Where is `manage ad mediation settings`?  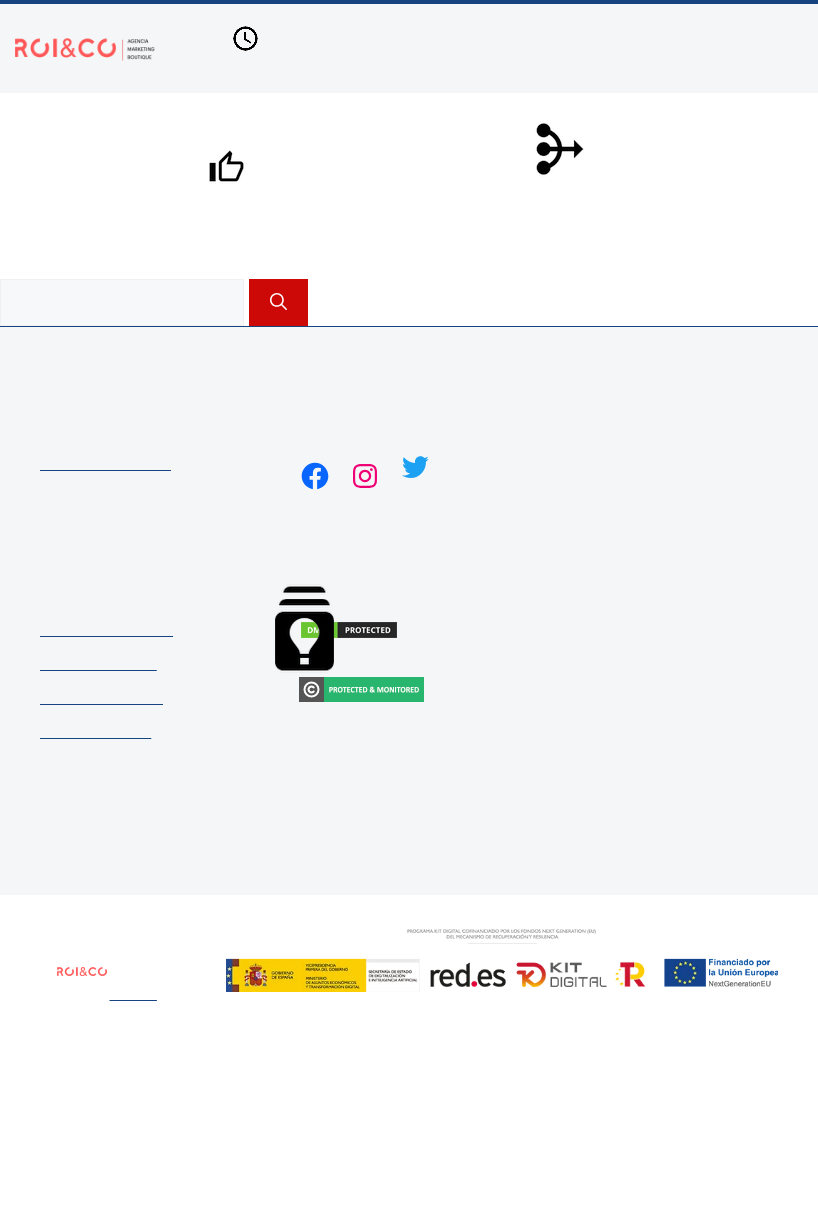 manage ad mediation settings is located at coordinates (560, 149).